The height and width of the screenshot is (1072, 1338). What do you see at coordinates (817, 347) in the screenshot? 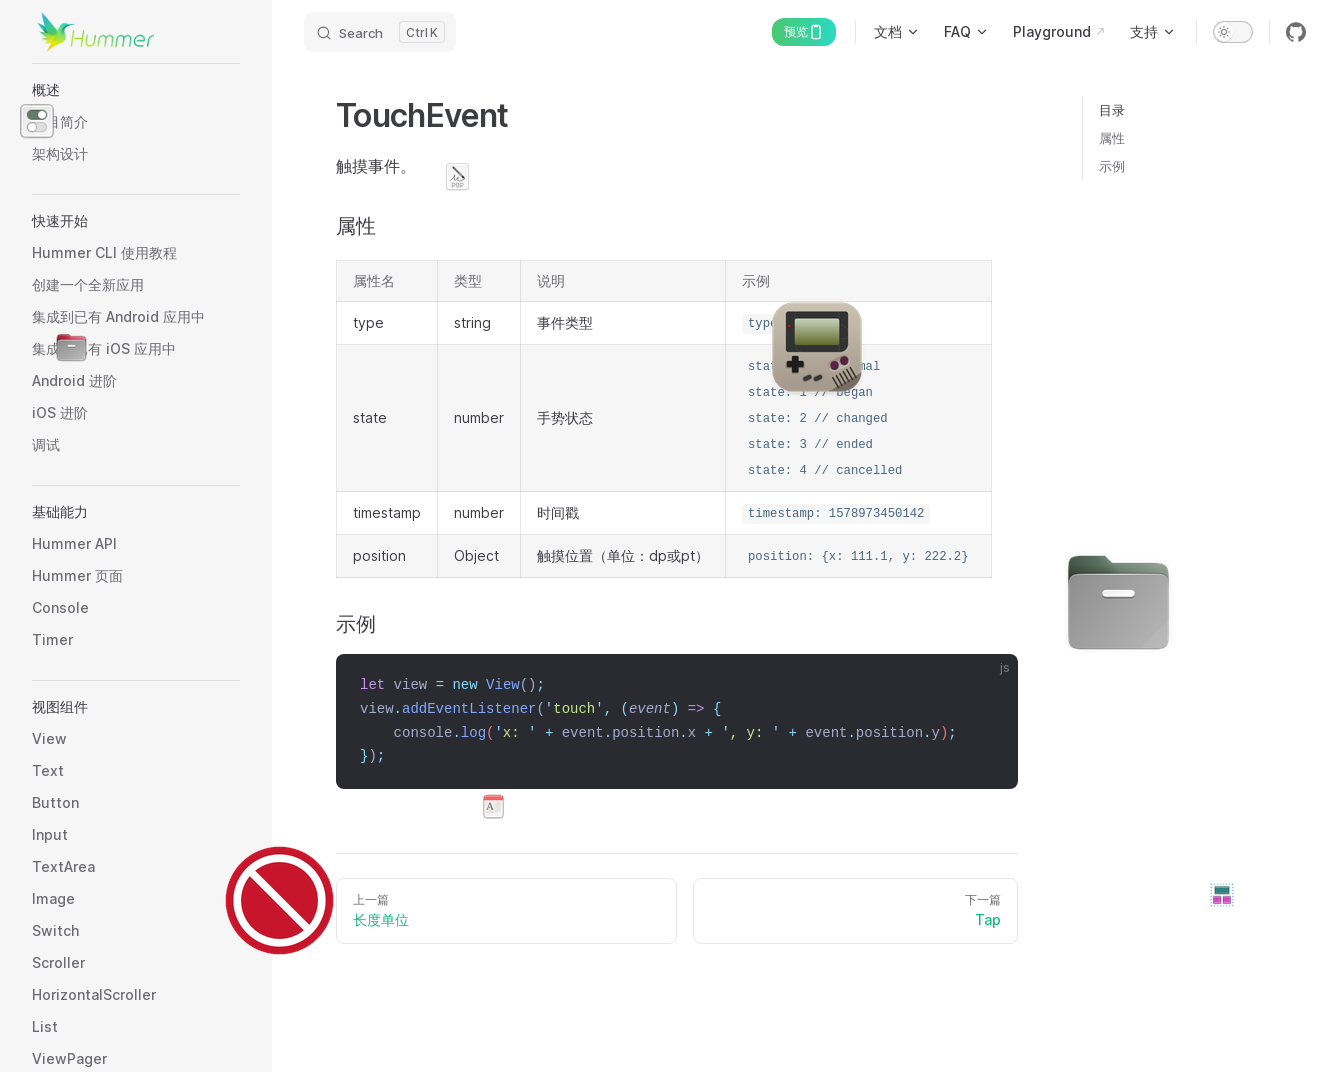
I see `launch cartridges retro game emulator` at bounding box center [817, 347].